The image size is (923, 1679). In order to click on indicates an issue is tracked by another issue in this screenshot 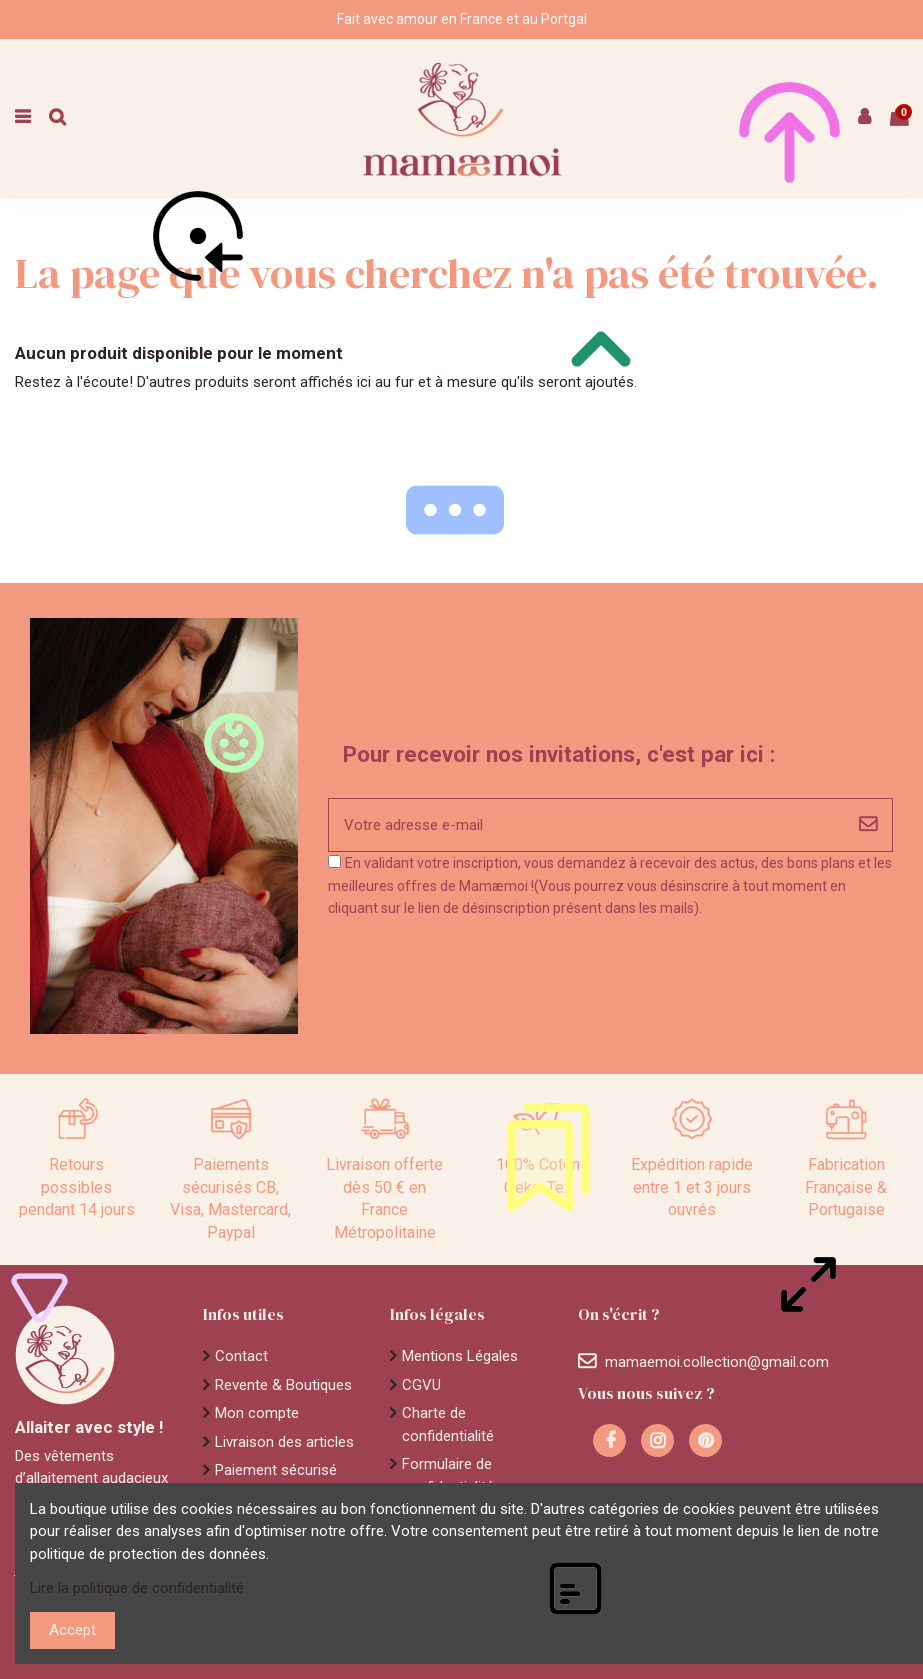, I will do `click(198, 236)`.